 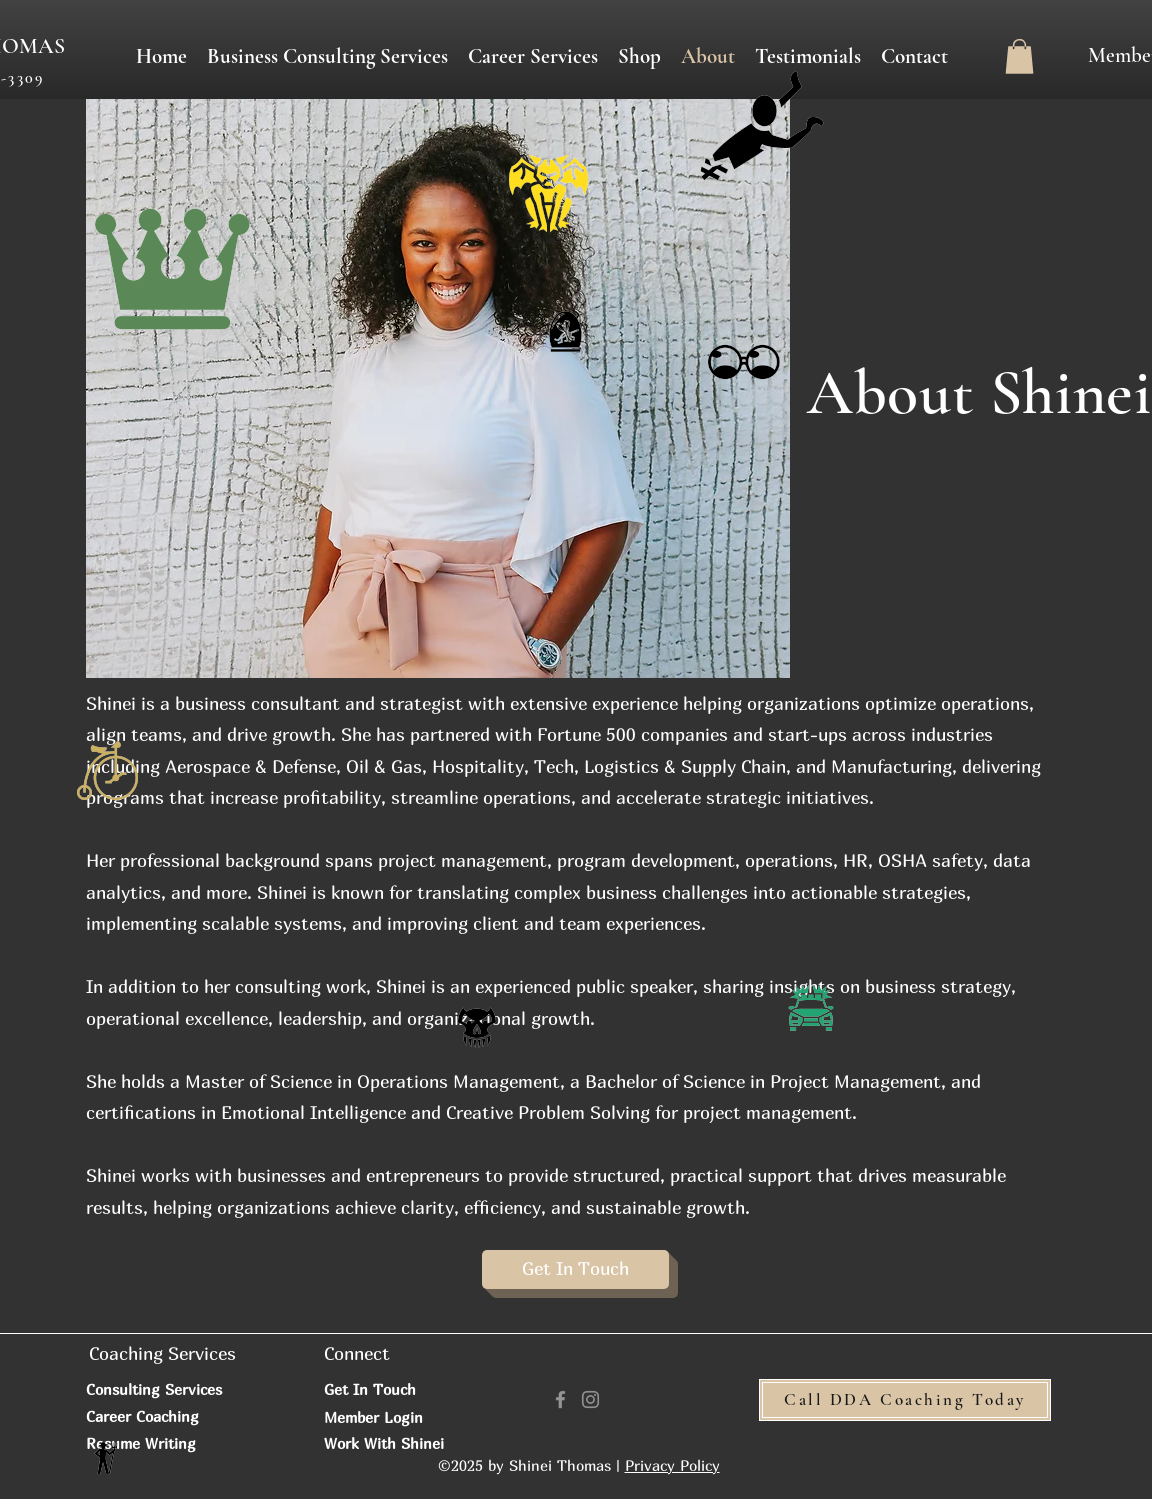 I want to click on select farmer character class, so click(x=105, y=1458).